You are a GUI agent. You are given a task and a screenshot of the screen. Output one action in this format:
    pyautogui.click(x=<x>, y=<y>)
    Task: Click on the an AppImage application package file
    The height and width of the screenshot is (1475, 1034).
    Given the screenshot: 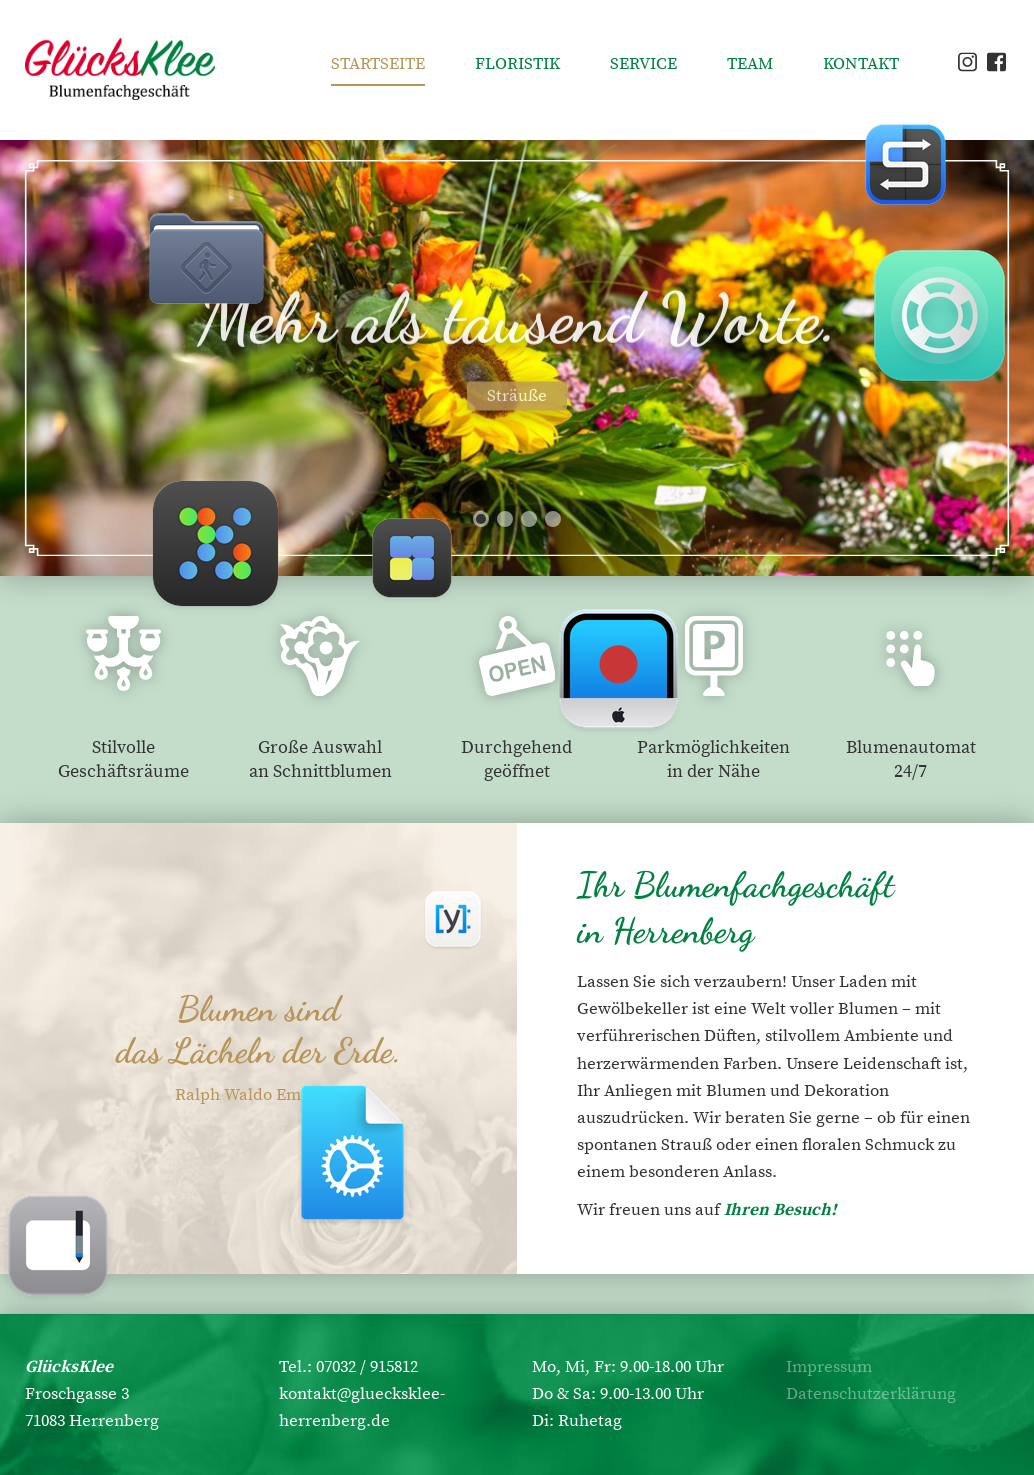 What is the action you would take?
    pyautogui.click(x=352, y=1152)
    